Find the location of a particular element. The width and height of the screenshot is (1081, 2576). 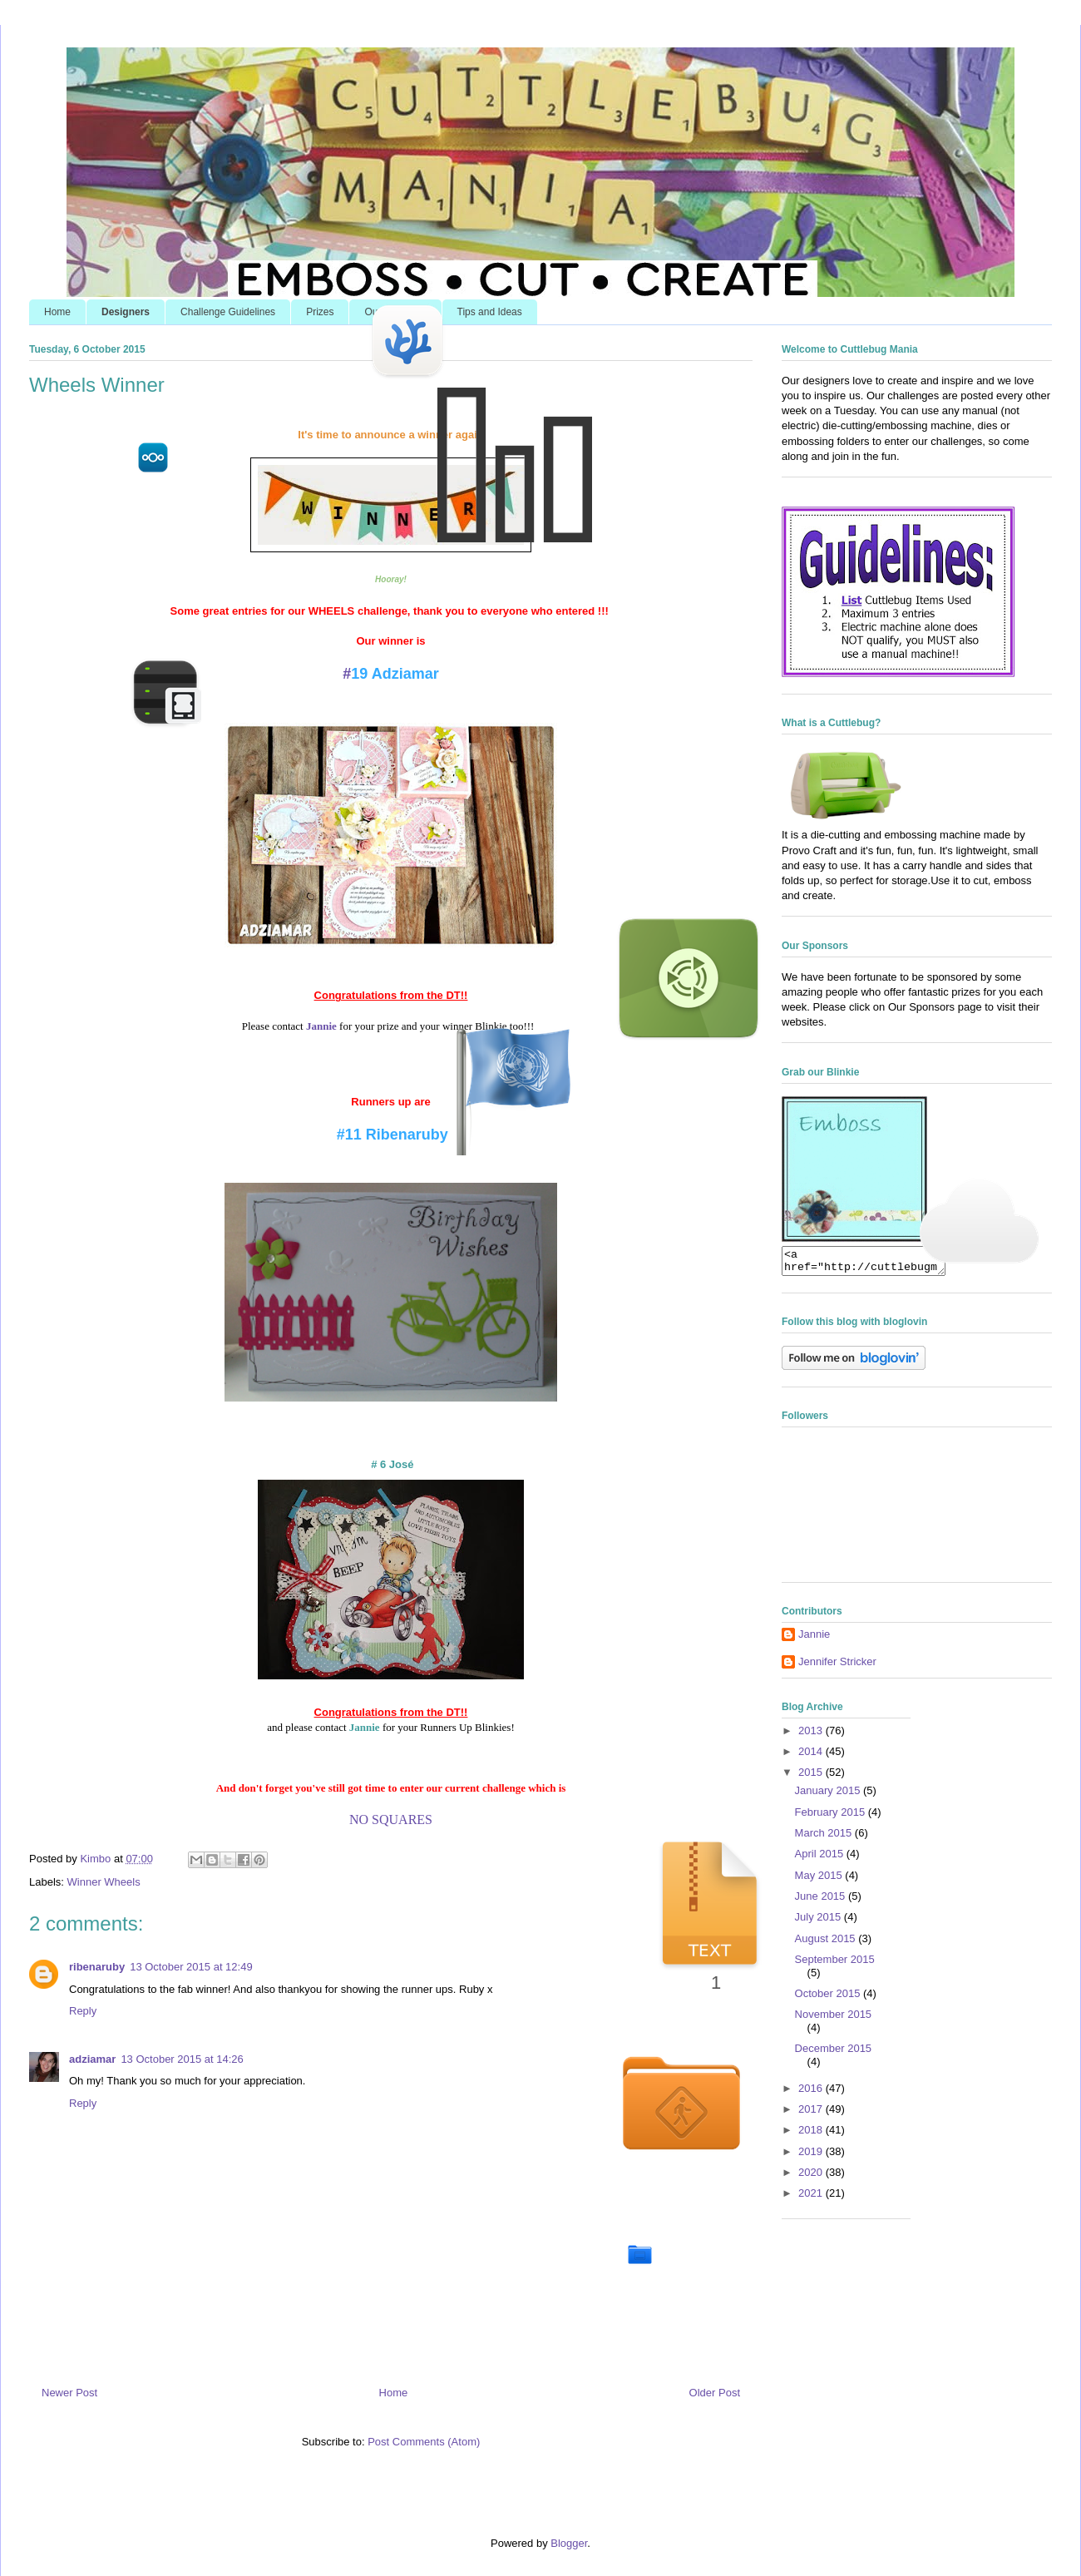

access language and region settings is located at coordinates (512, 1090).